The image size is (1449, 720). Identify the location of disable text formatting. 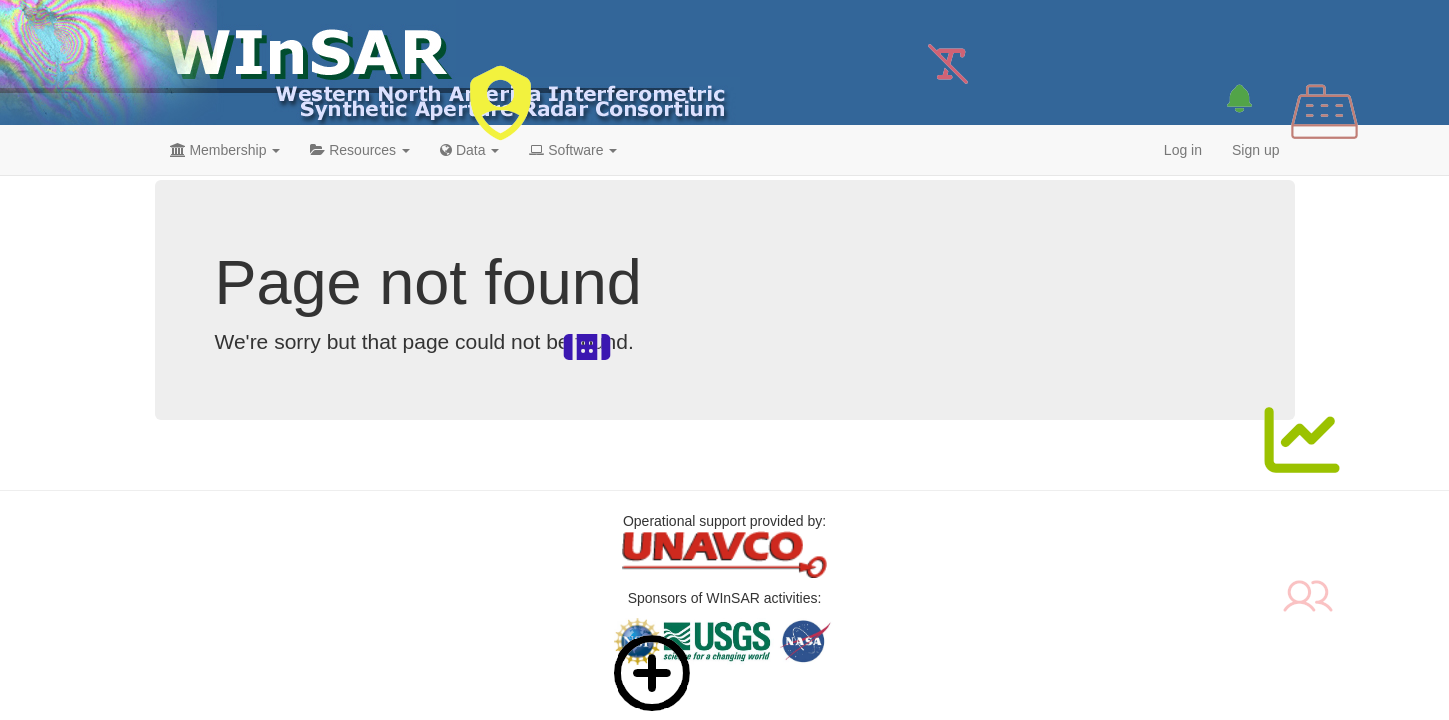
(948, 64).